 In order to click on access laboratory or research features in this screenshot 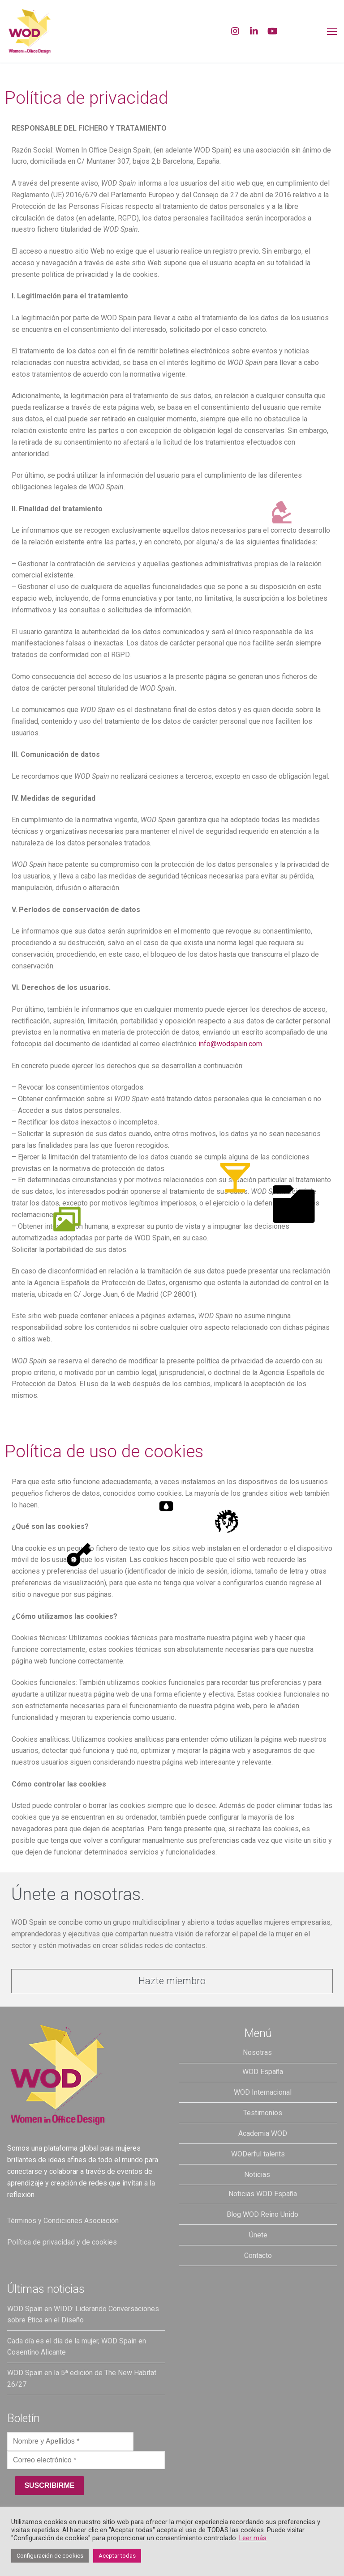, I will do `click(282, 513)`.